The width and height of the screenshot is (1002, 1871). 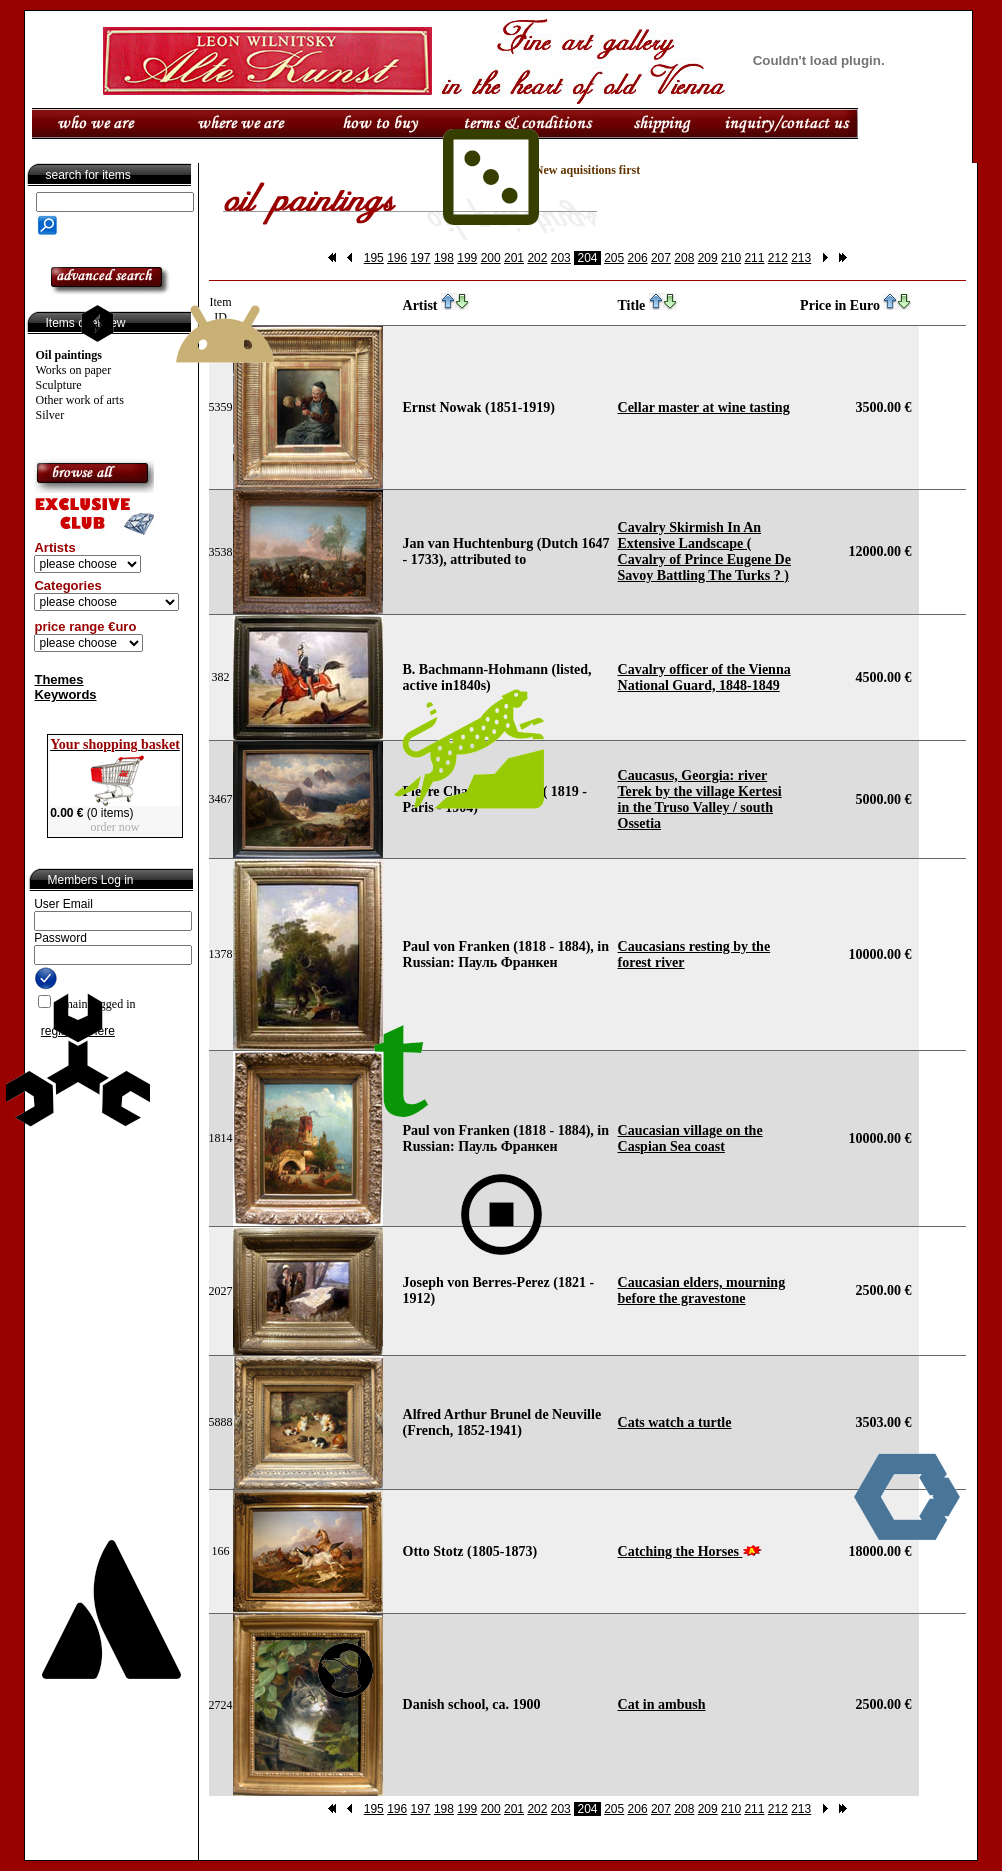 What do you see at coordinates (111, 1609) in the screenshot?
I see `atlassian company logo` at bounding box center [111, 1609].